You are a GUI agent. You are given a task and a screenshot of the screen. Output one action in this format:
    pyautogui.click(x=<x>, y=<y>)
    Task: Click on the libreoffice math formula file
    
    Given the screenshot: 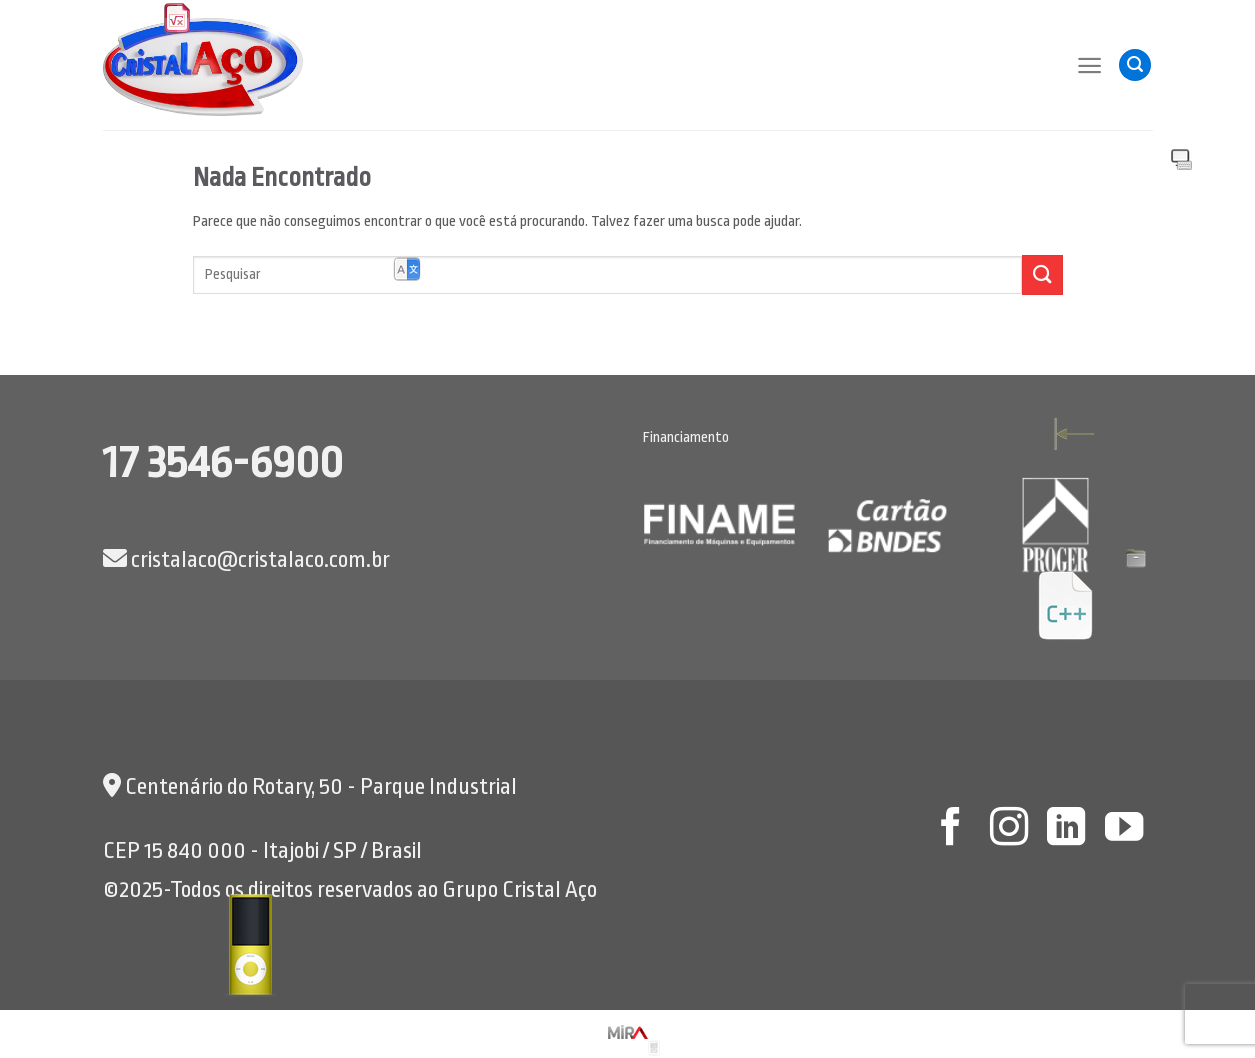 What is the action you would take?
    pyautogui.click(x=177, y=18)
    